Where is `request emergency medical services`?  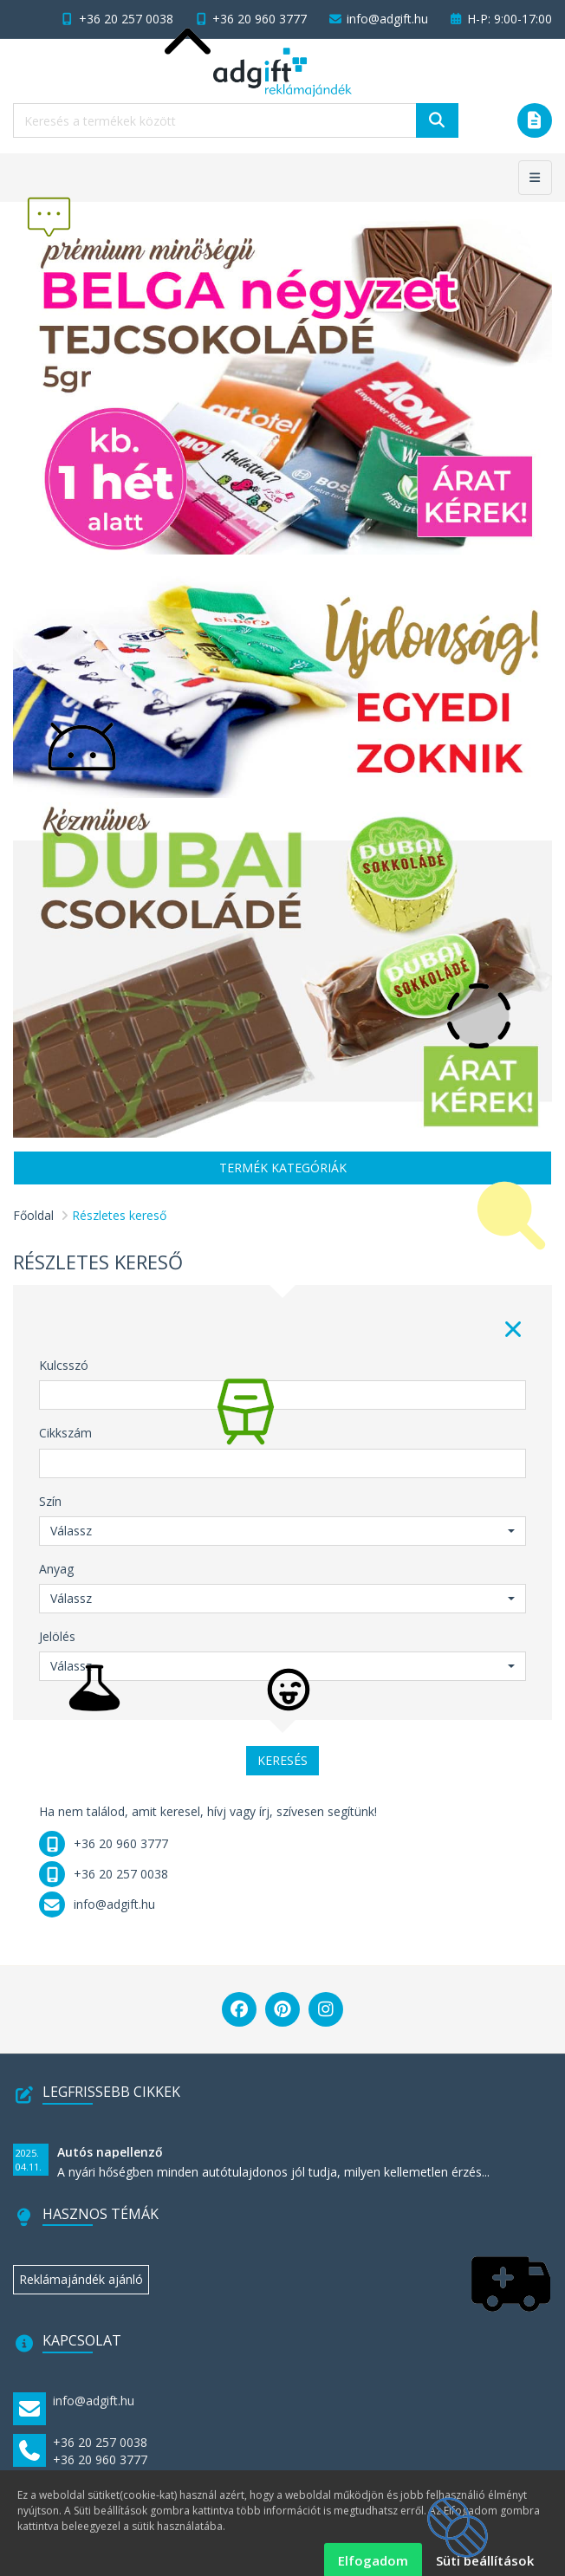 request emergency medical services is located at coordinates (508, 2280).